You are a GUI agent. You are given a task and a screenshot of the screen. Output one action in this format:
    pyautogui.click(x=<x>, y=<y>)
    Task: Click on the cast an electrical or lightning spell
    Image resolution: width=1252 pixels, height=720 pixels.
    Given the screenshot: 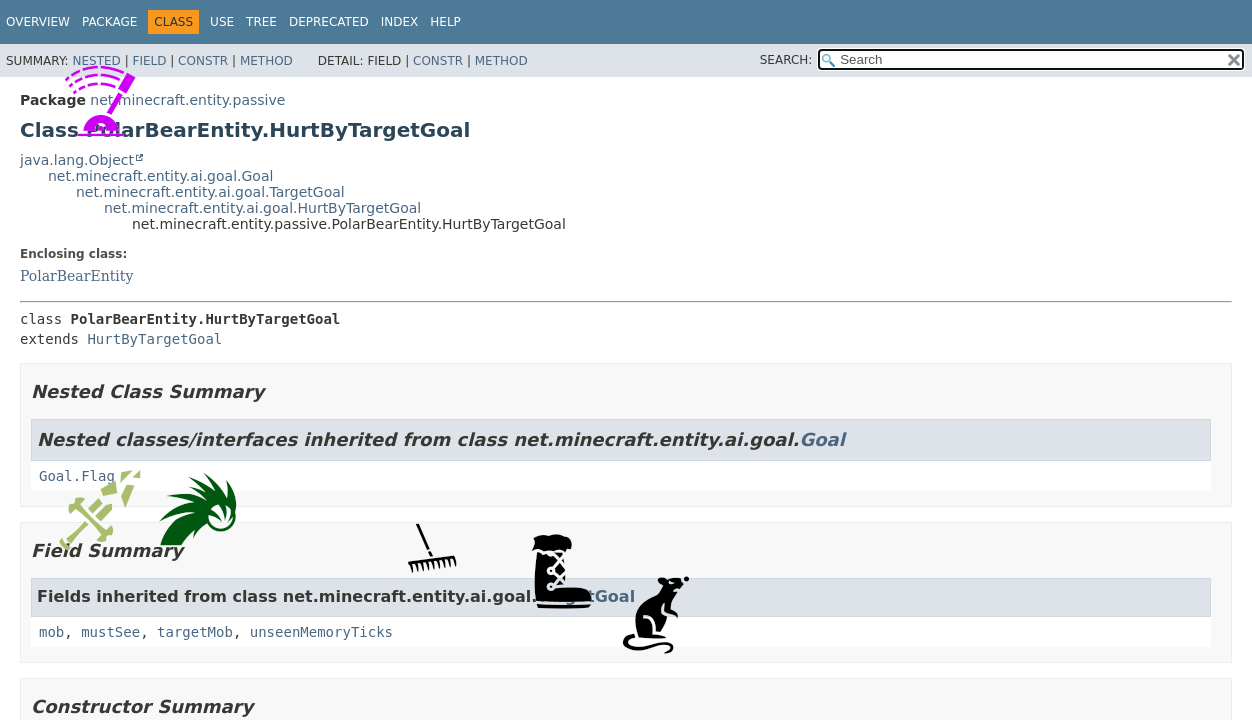 What is the action you would take?
    pyautogui.click(x=197, y=506)
    